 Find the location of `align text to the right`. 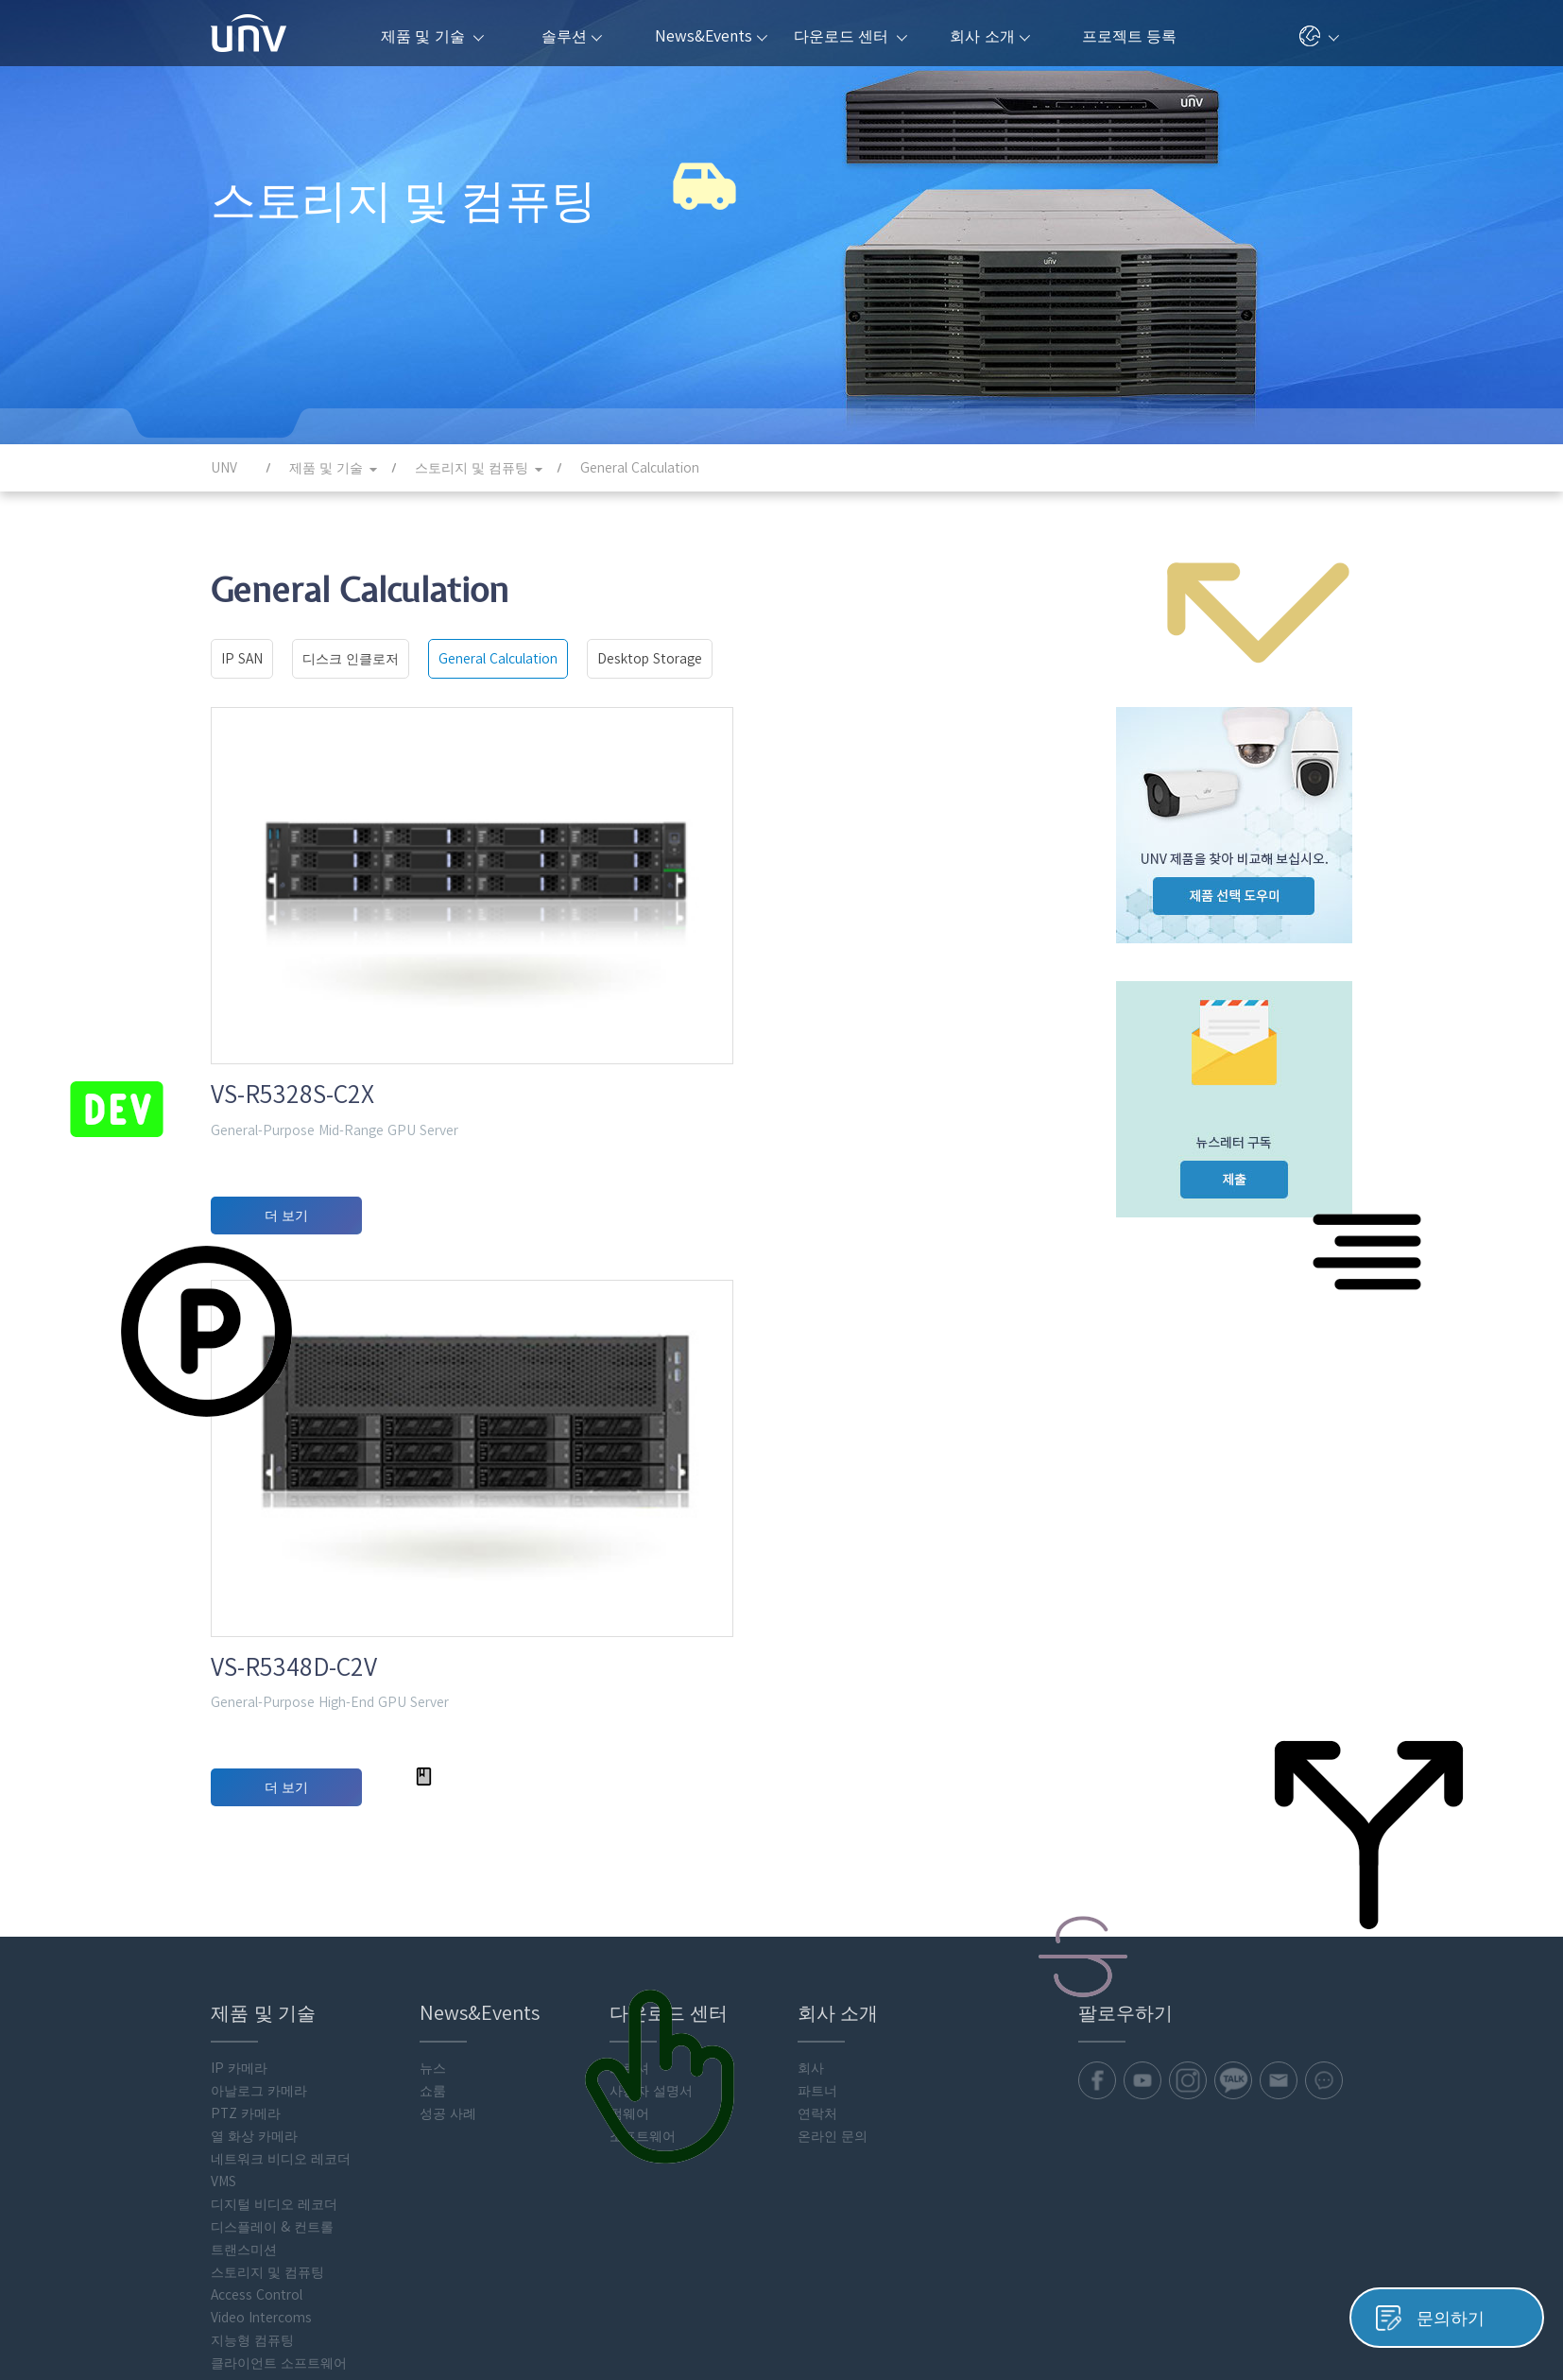

align text to the right is located at coordinates (1366, 1251).